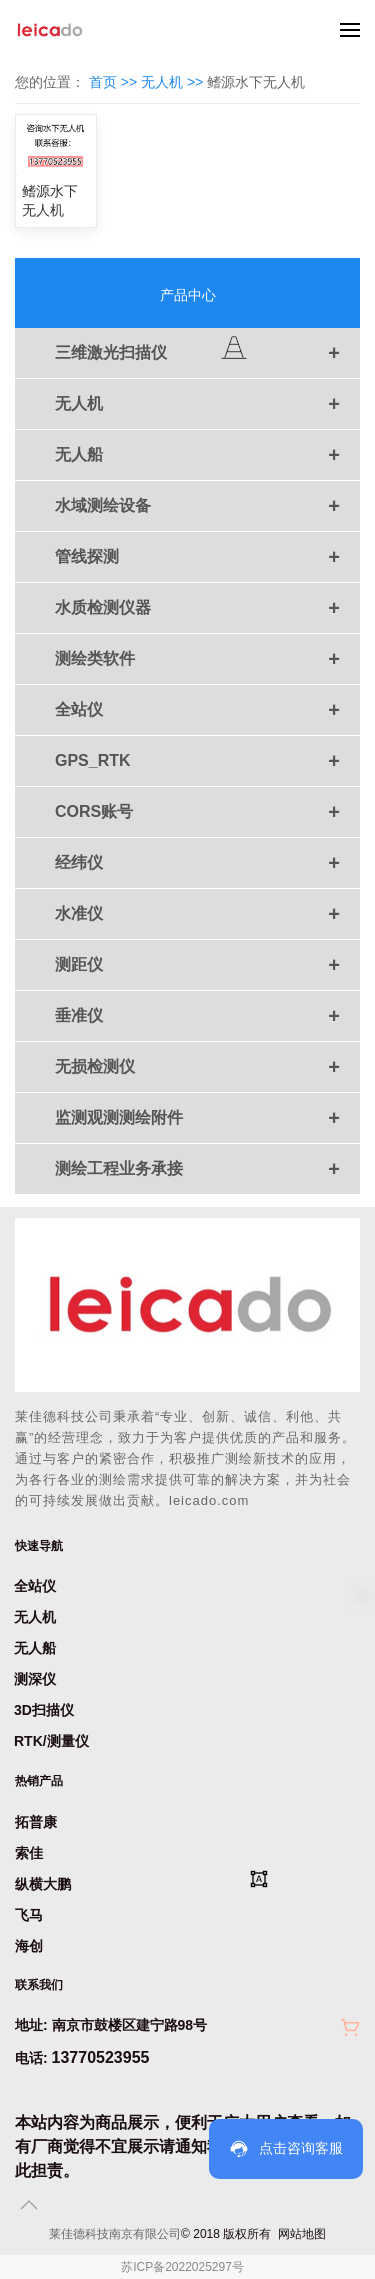 The width and height of the screenshot is (375, 2279). Describe the element at coordinates (350, 2027) in the screenshot. I see `view your shopping cart` at that location.